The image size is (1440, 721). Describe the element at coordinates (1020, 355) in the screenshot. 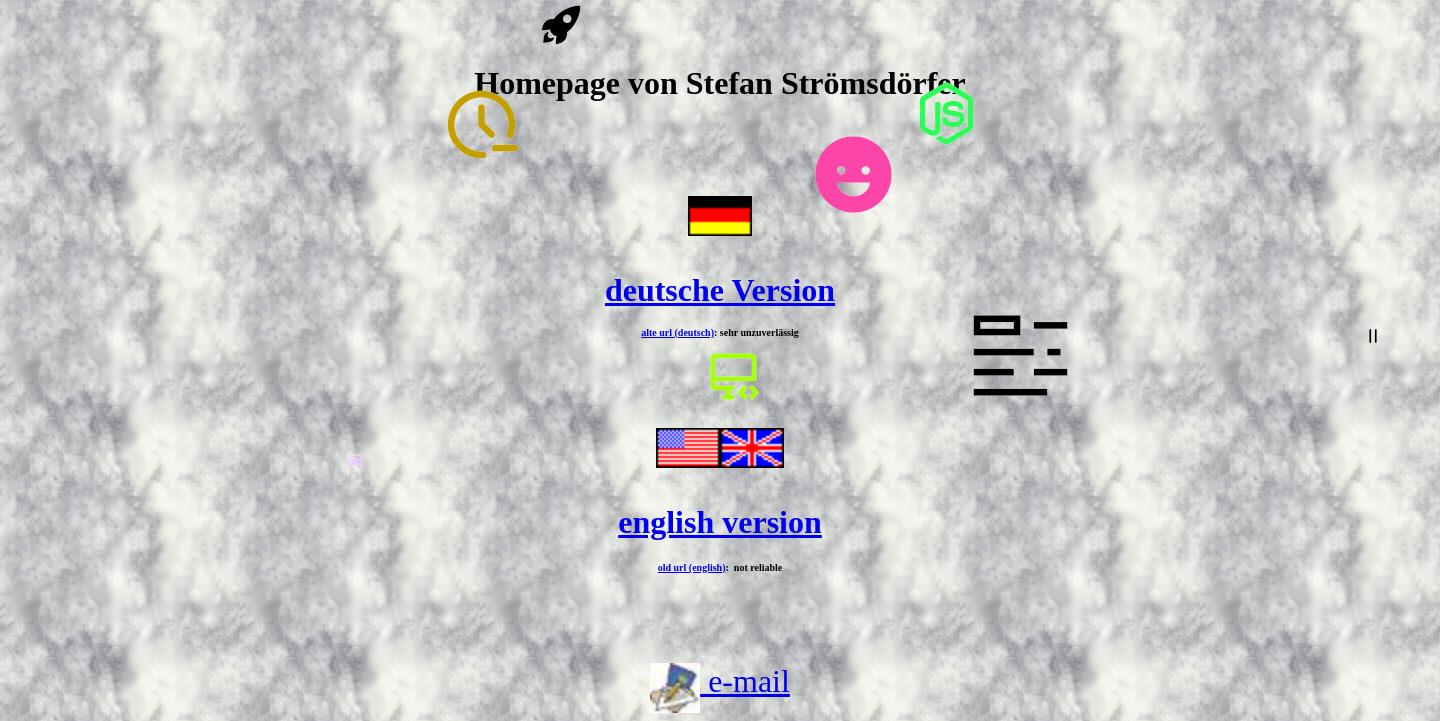

I see `indicates a keyword or reserved word in code` at that location.